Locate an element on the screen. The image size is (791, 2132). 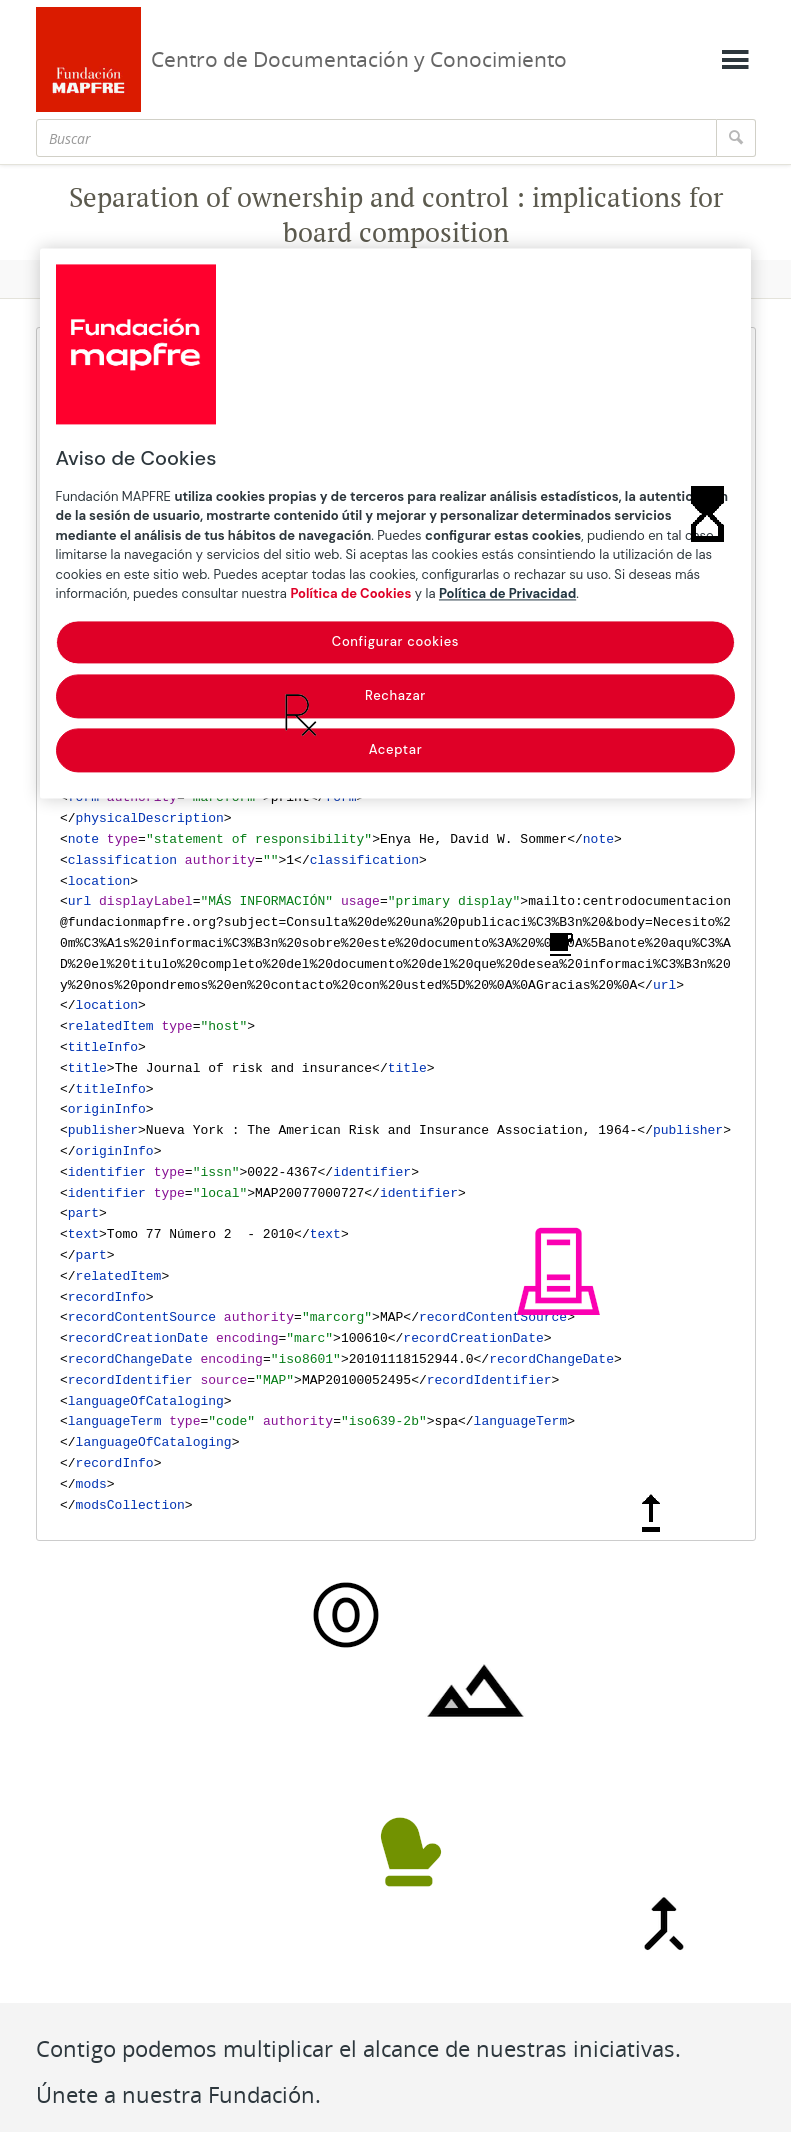
merge two active calls into a conference is located at coordinates (664, 1924).